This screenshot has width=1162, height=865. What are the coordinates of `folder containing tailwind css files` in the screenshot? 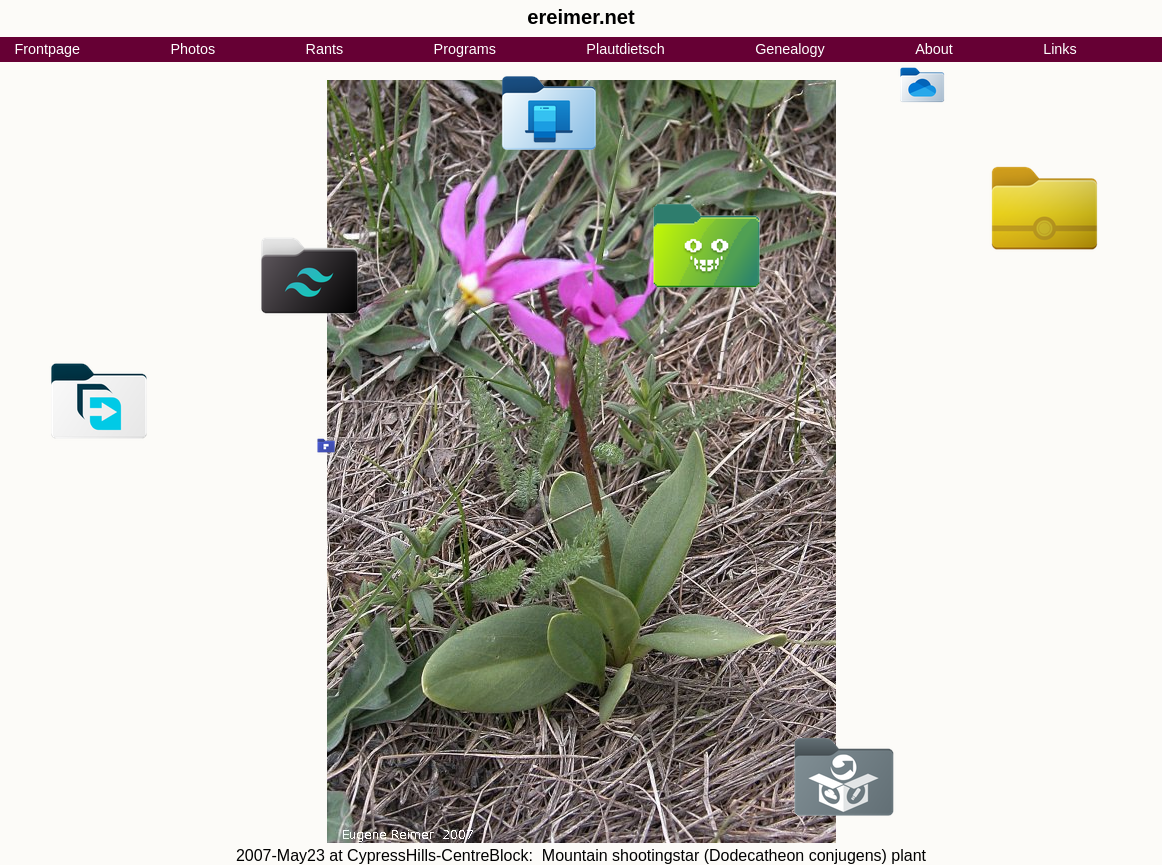 It's located at (309, 278).